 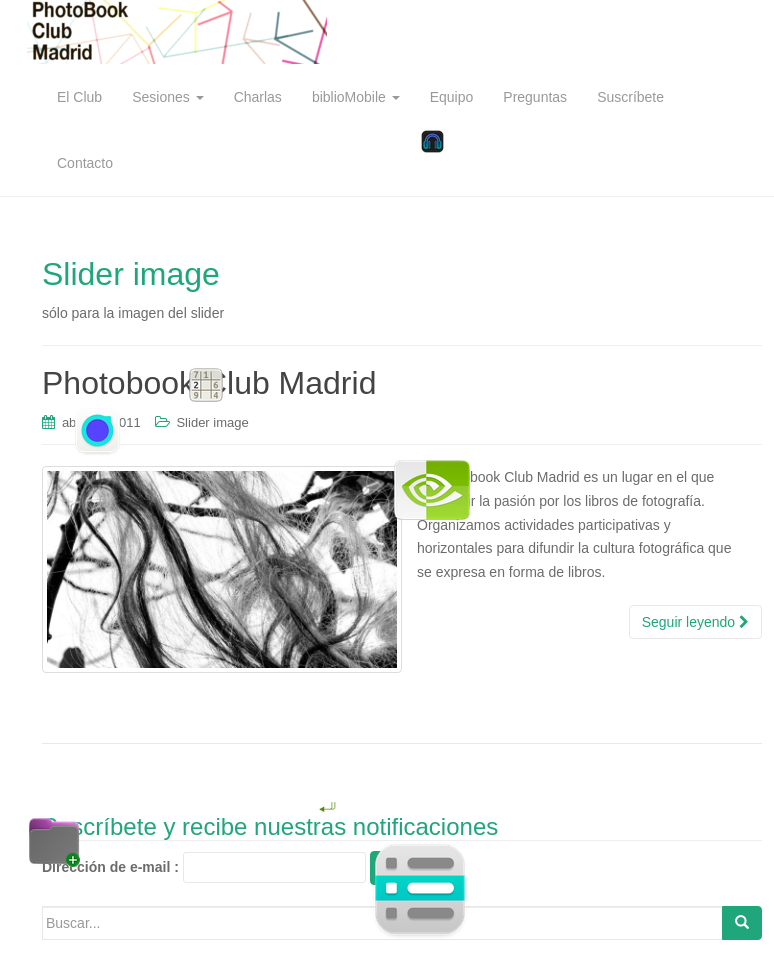 What do you see at coordinates (327, 807) in the screenshot?
I see `reply to all recipients of an email` at bounding box center [327, 807].